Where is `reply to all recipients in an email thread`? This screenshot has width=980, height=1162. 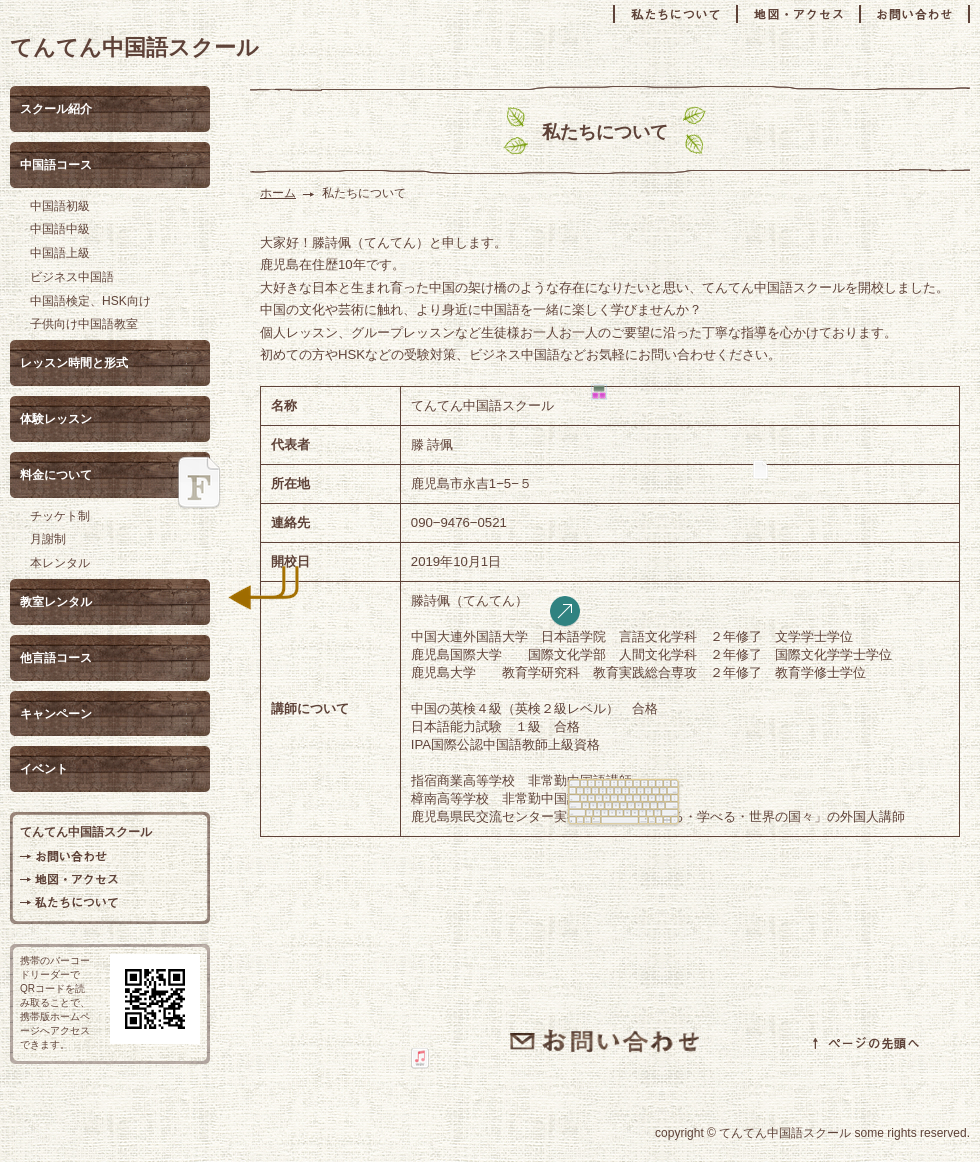
reply to all recipients in an email thread is located at coordinates (262, 587).